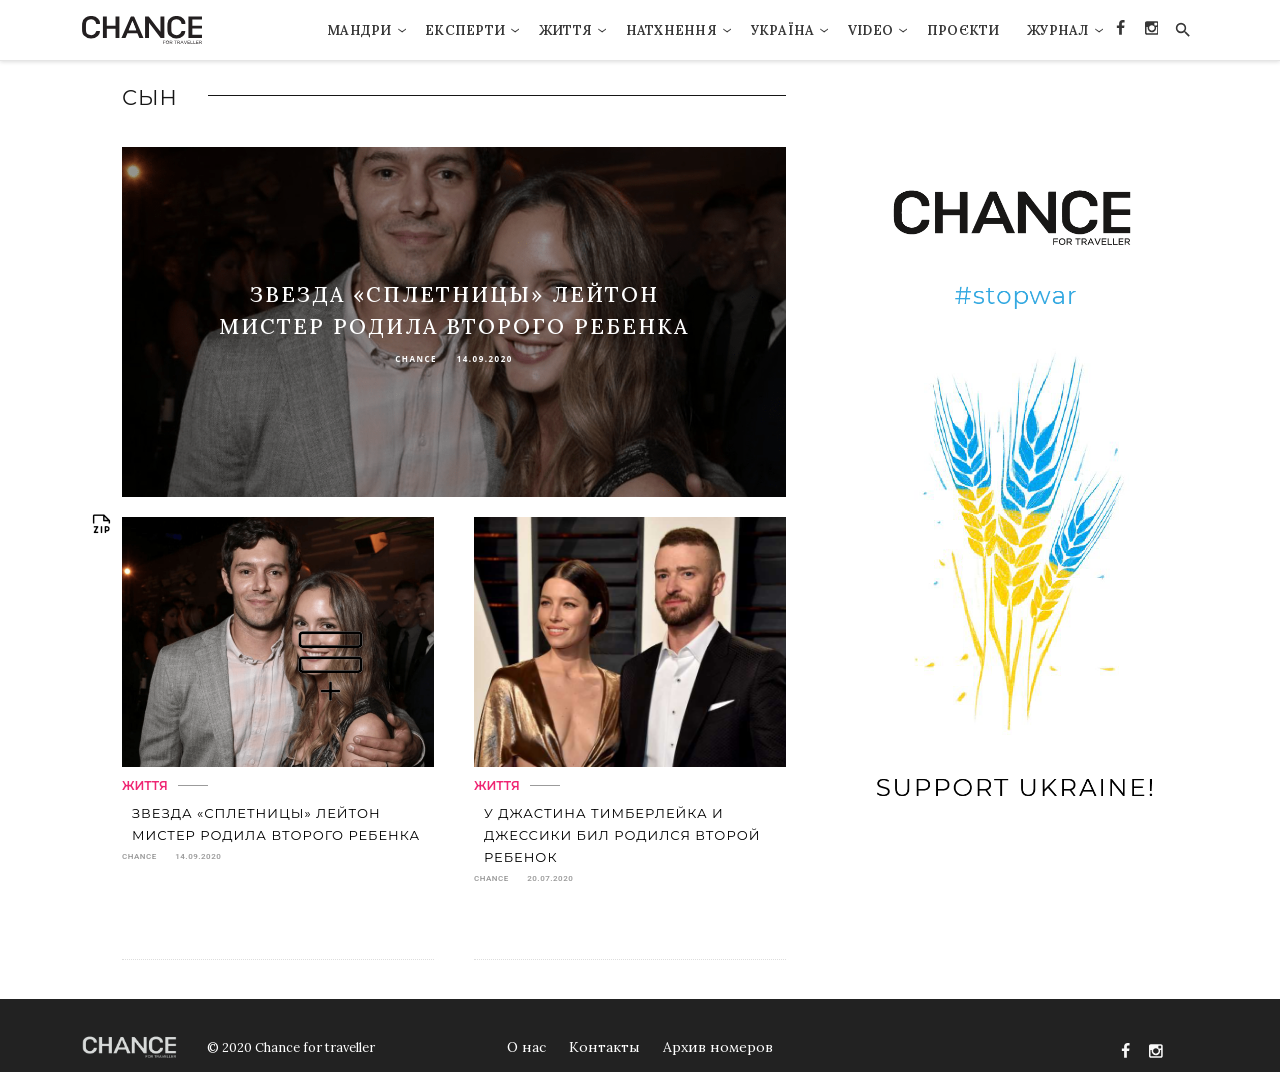  I want to click on add a new row at the bottom, so click(330, 660).